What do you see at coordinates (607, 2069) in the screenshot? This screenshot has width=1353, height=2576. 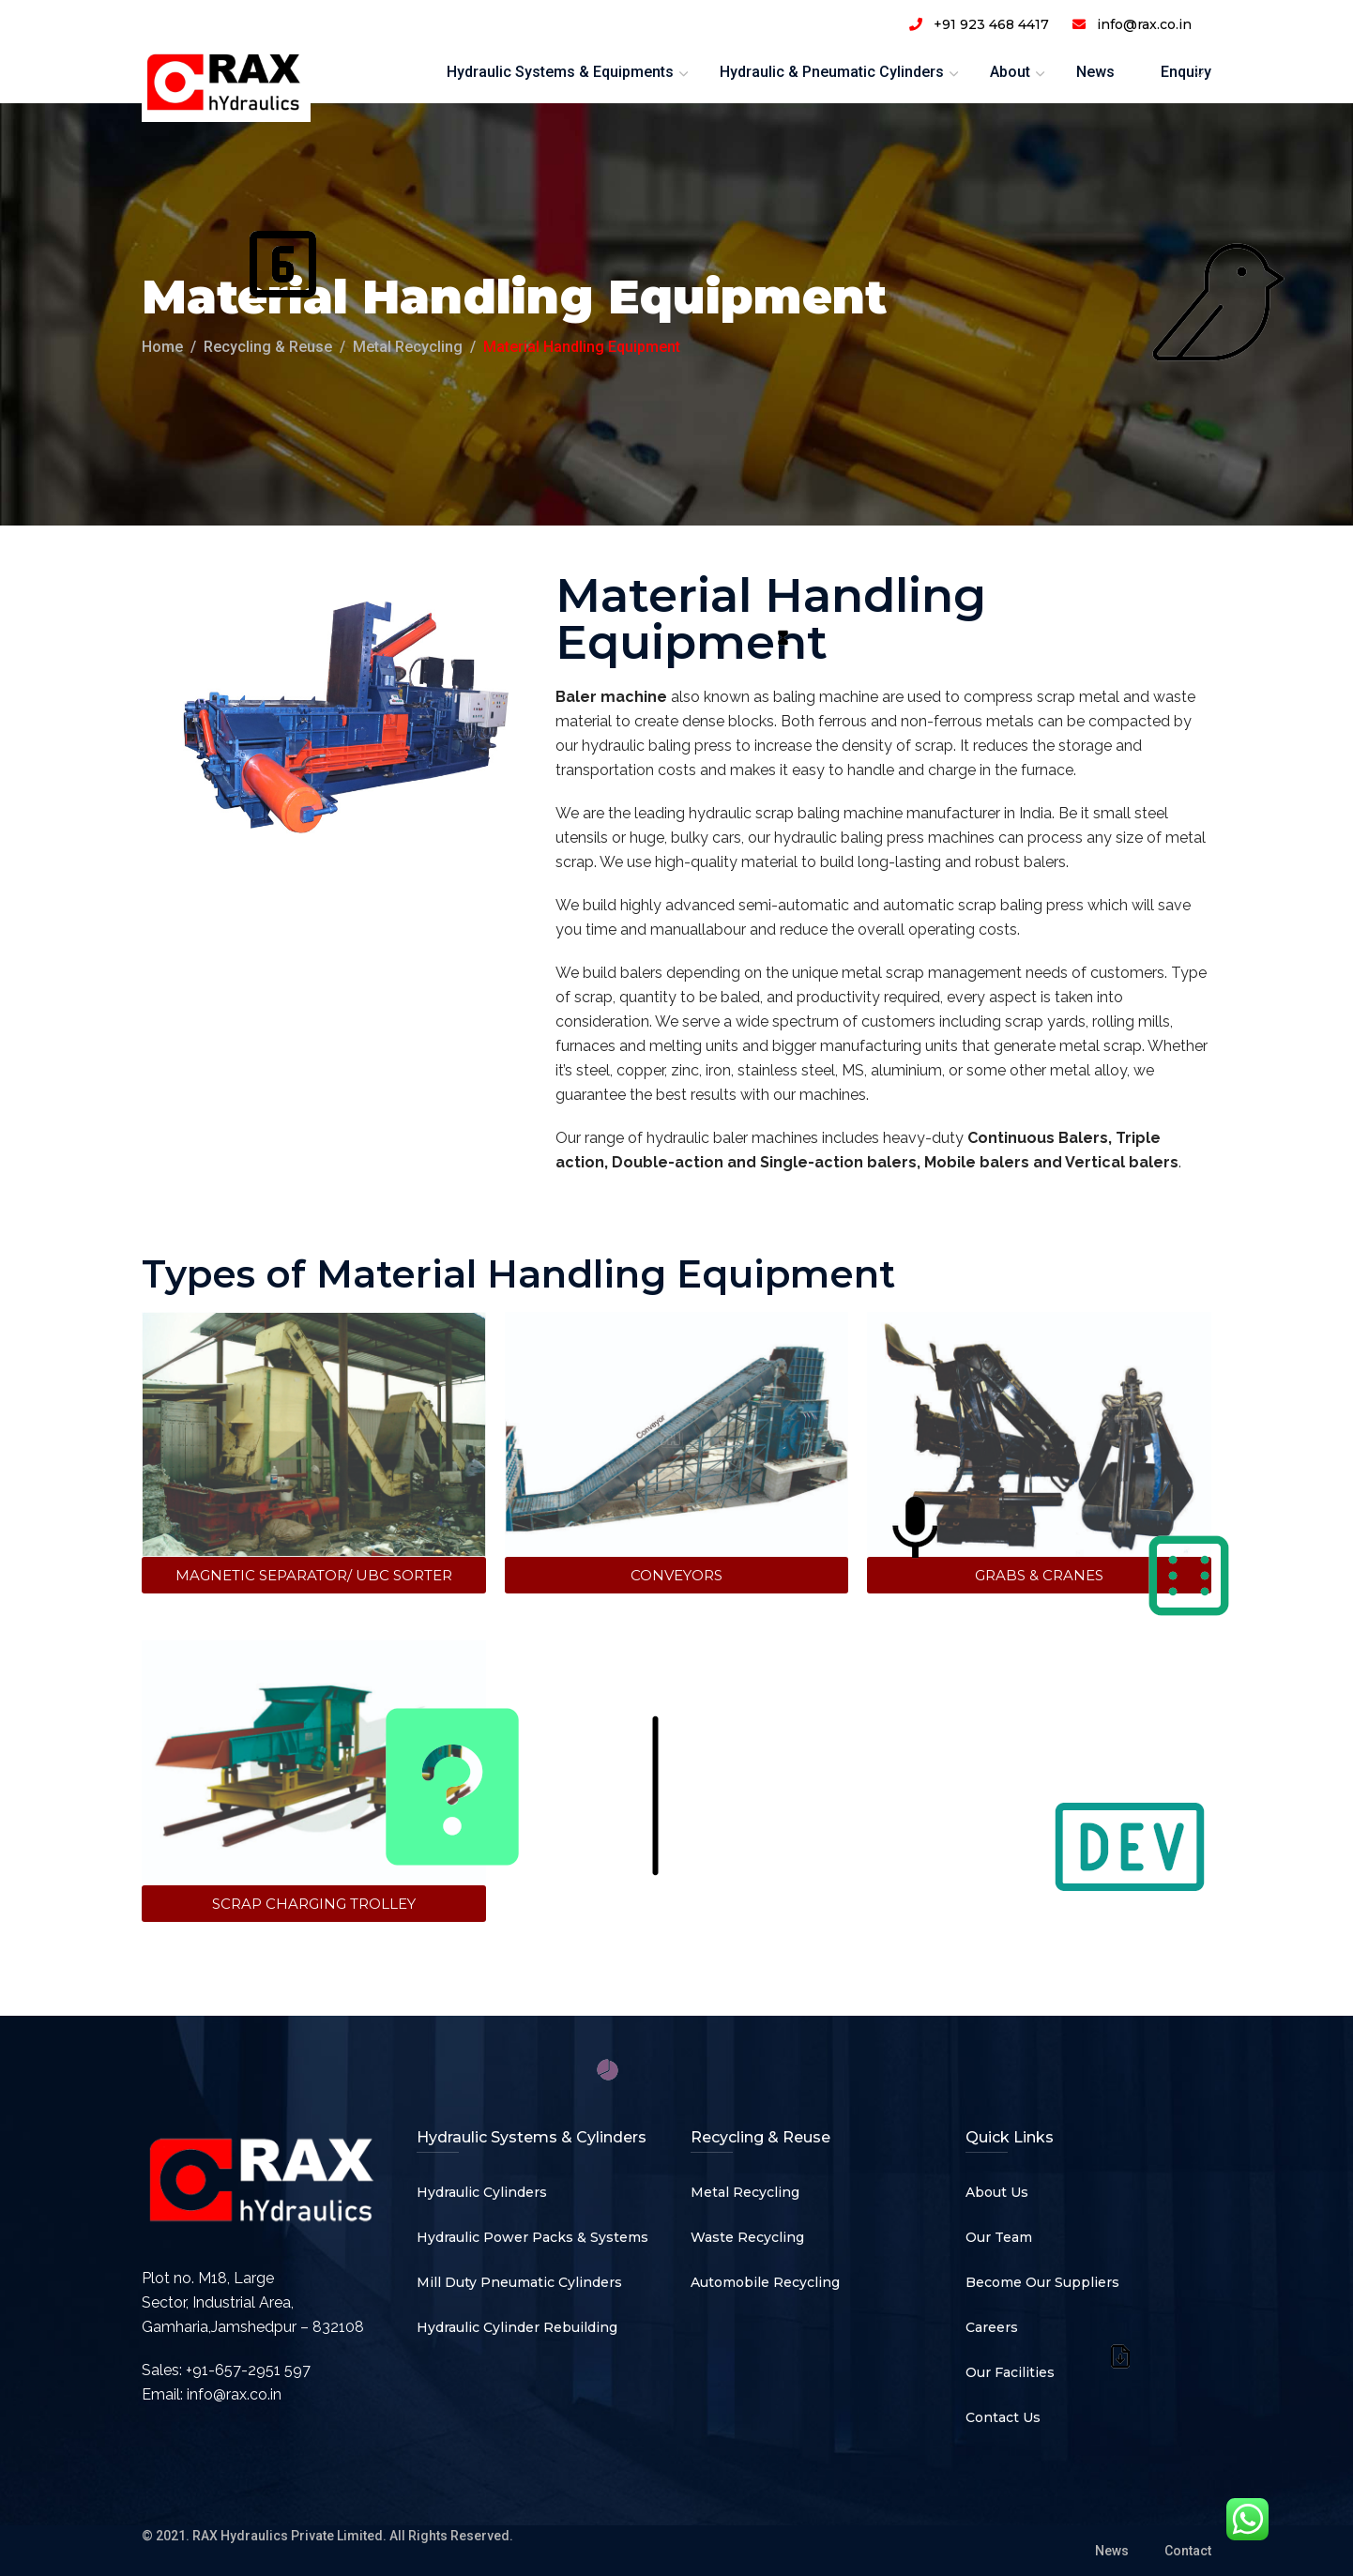 I see `view analytics or statistics` at bounding box center [607, 2069].